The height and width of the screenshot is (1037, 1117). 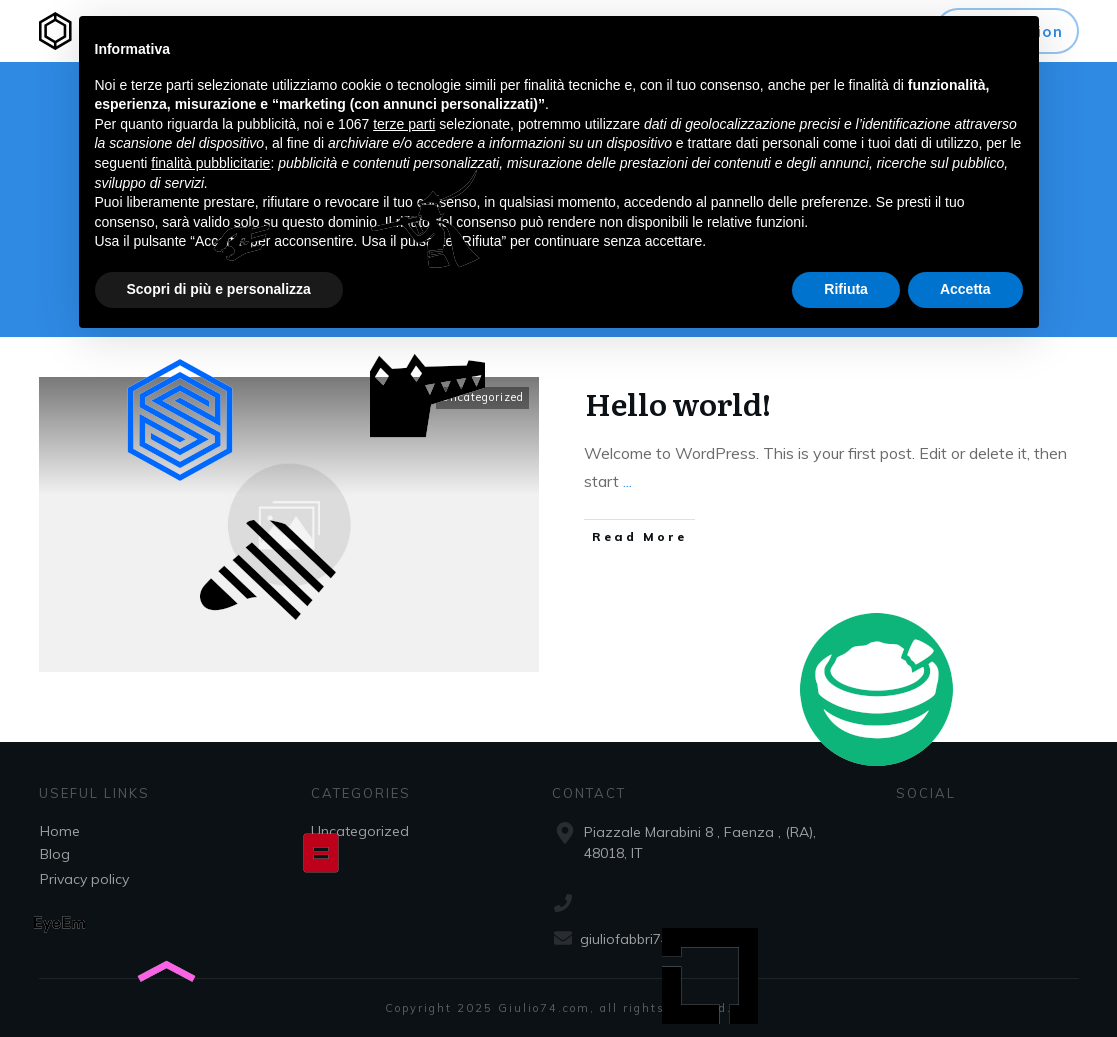 What do you see at coordinates (321, 853) in the screenshot?
I see `view invoice or billing details` at bounding box center [321, 853].